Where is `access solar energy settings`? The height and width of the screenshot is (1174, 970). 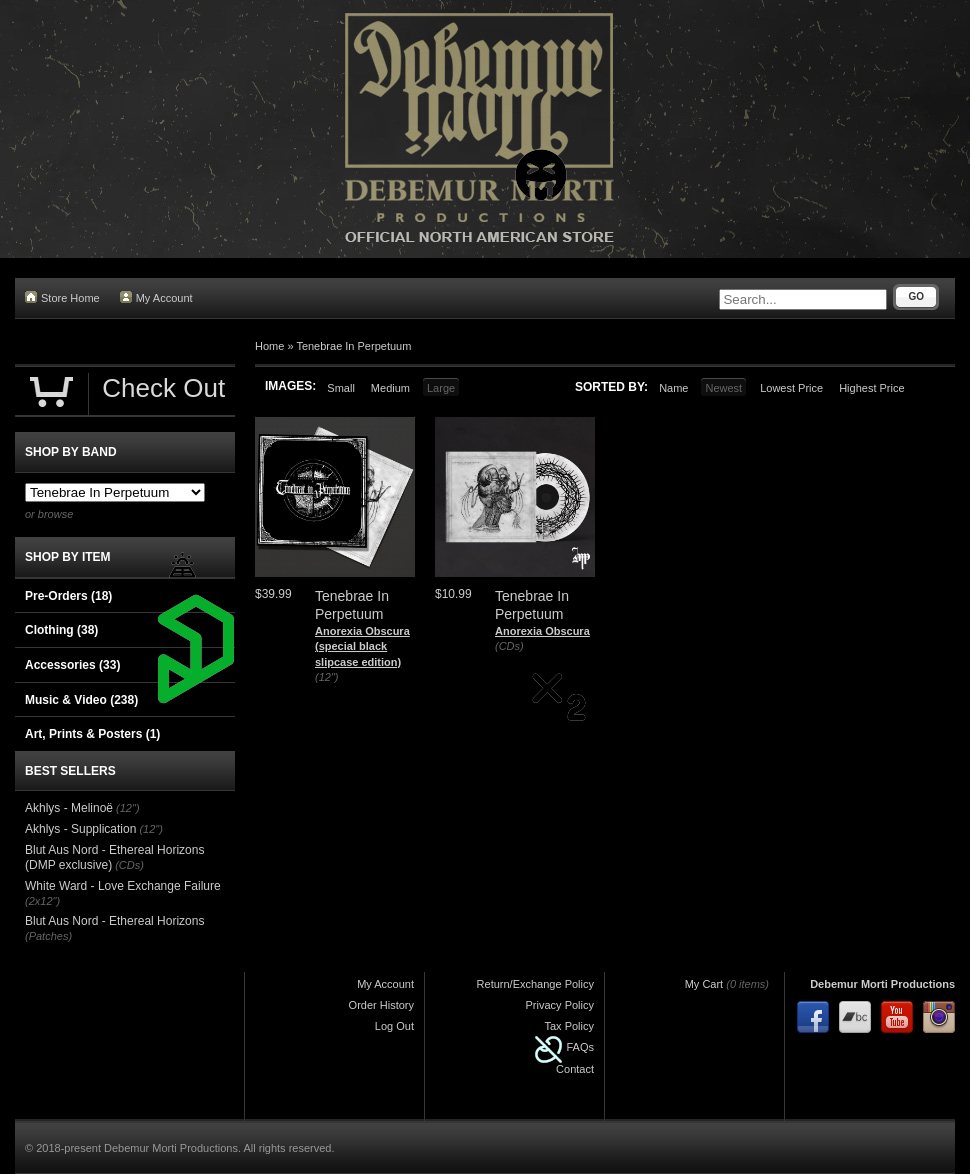 access solar energy settings is located at coordinates (182, 566).